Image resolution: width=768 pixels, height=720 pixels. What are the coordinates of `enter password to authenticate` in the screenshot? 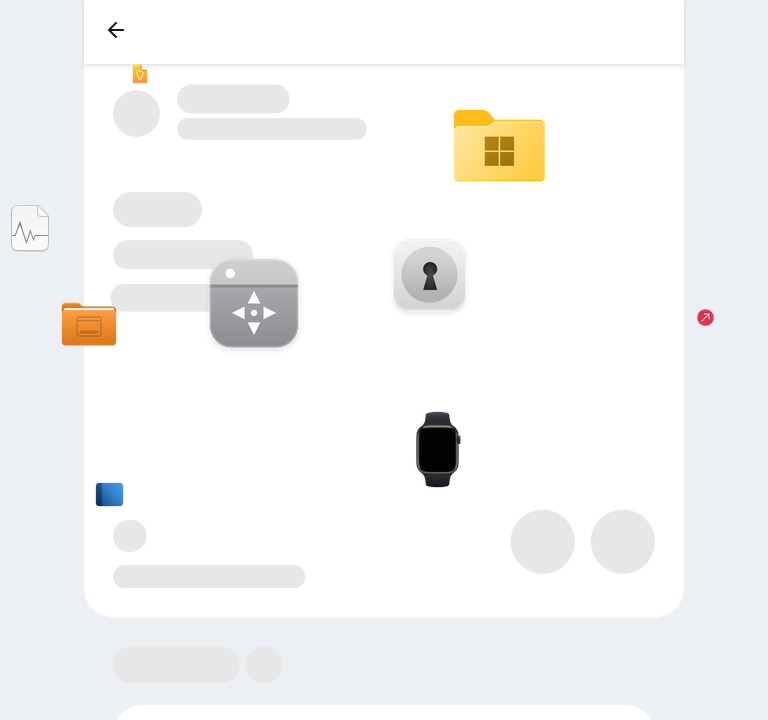 It's located at (429, 276).